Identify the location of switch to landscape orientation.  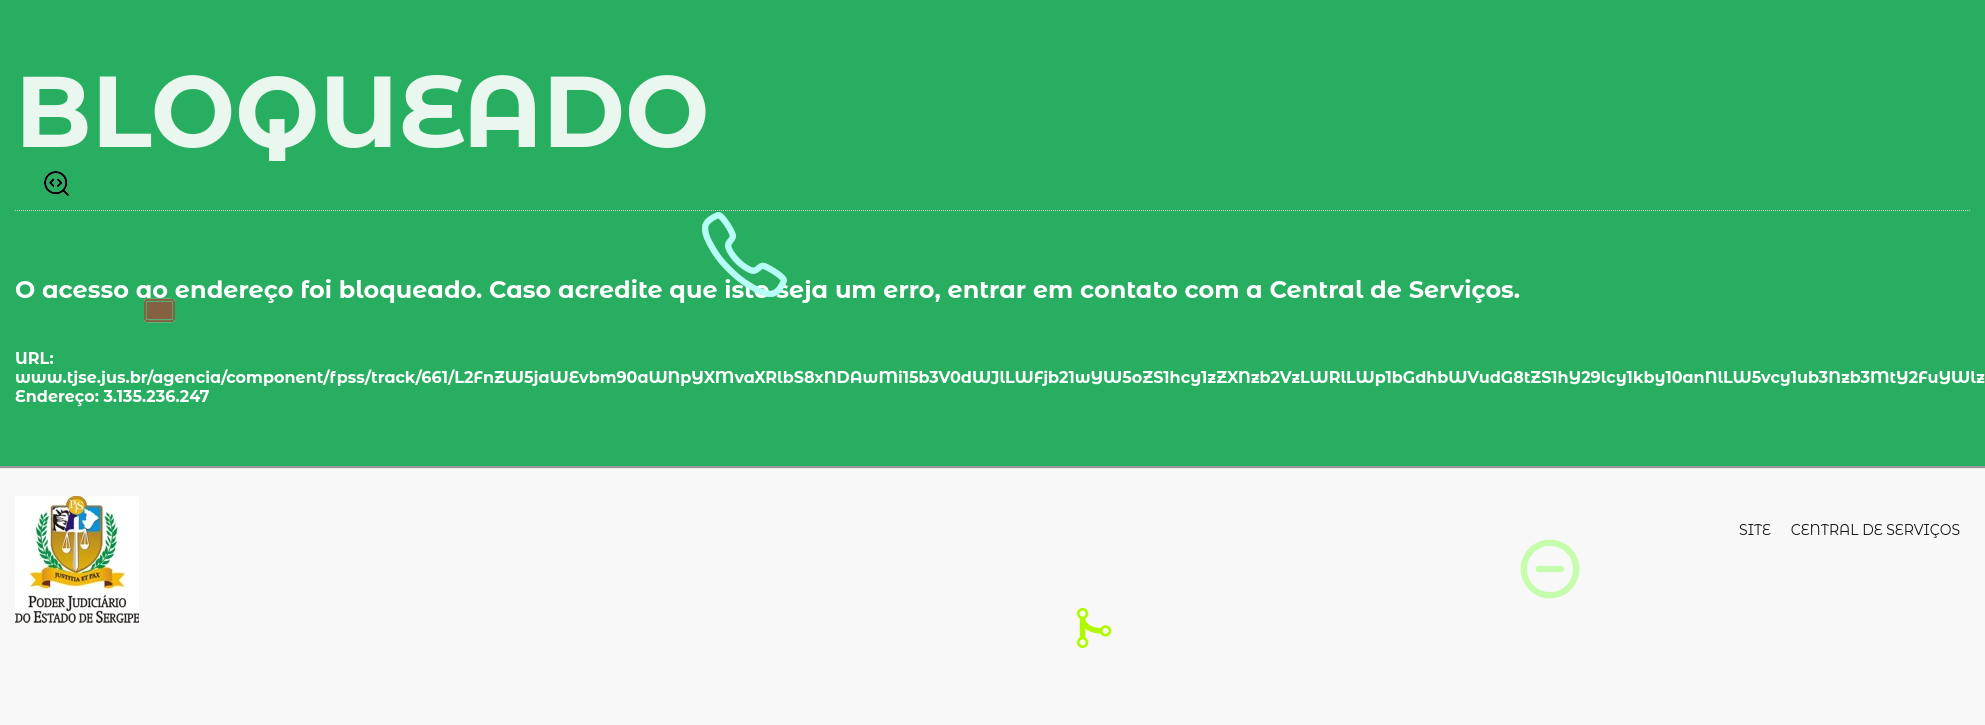
(159, 310).